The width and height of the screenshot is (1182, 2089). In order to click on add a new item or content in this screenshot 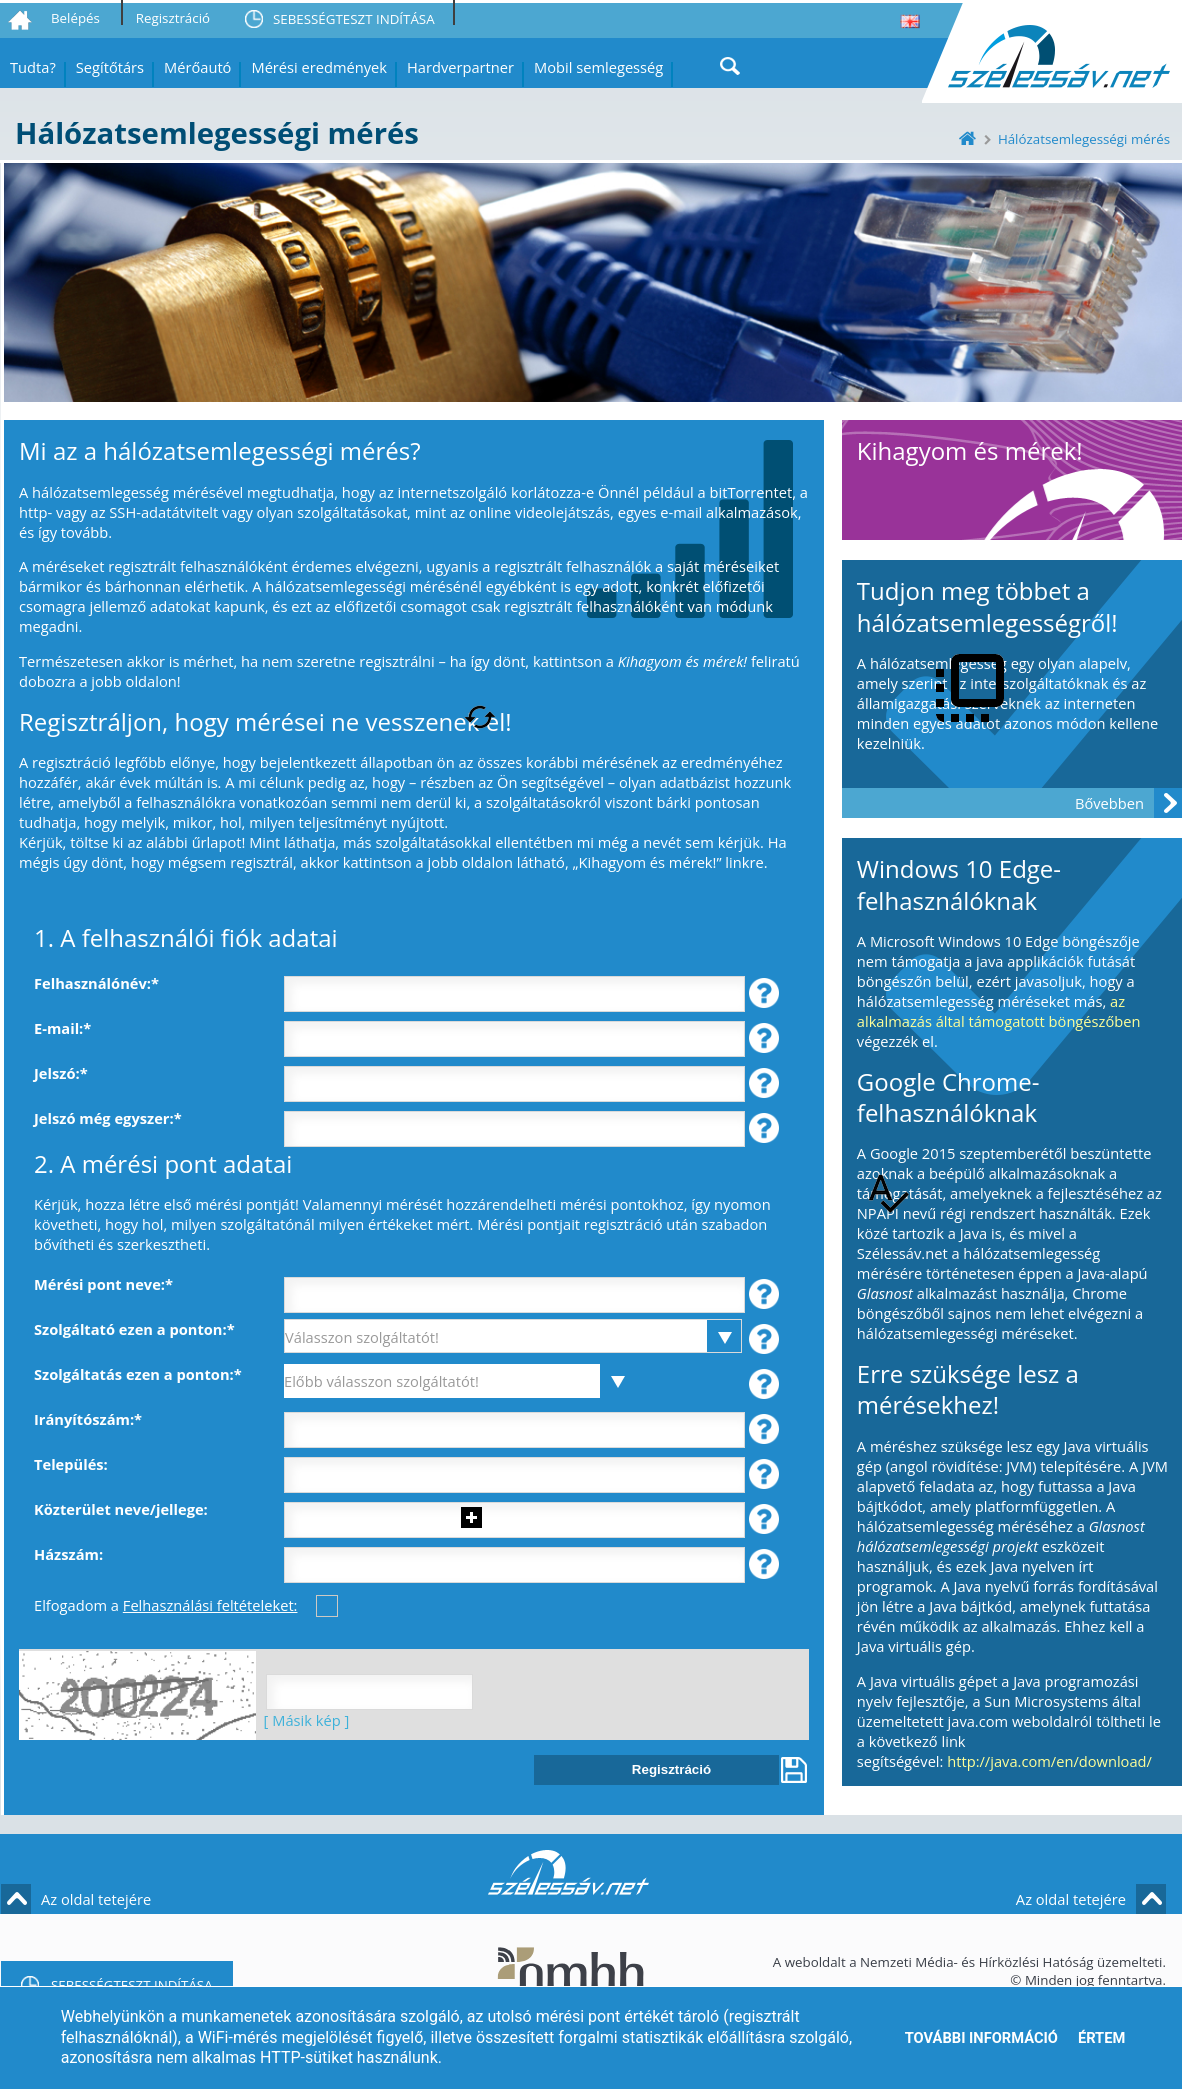, I will do `click(471, 1517)`.